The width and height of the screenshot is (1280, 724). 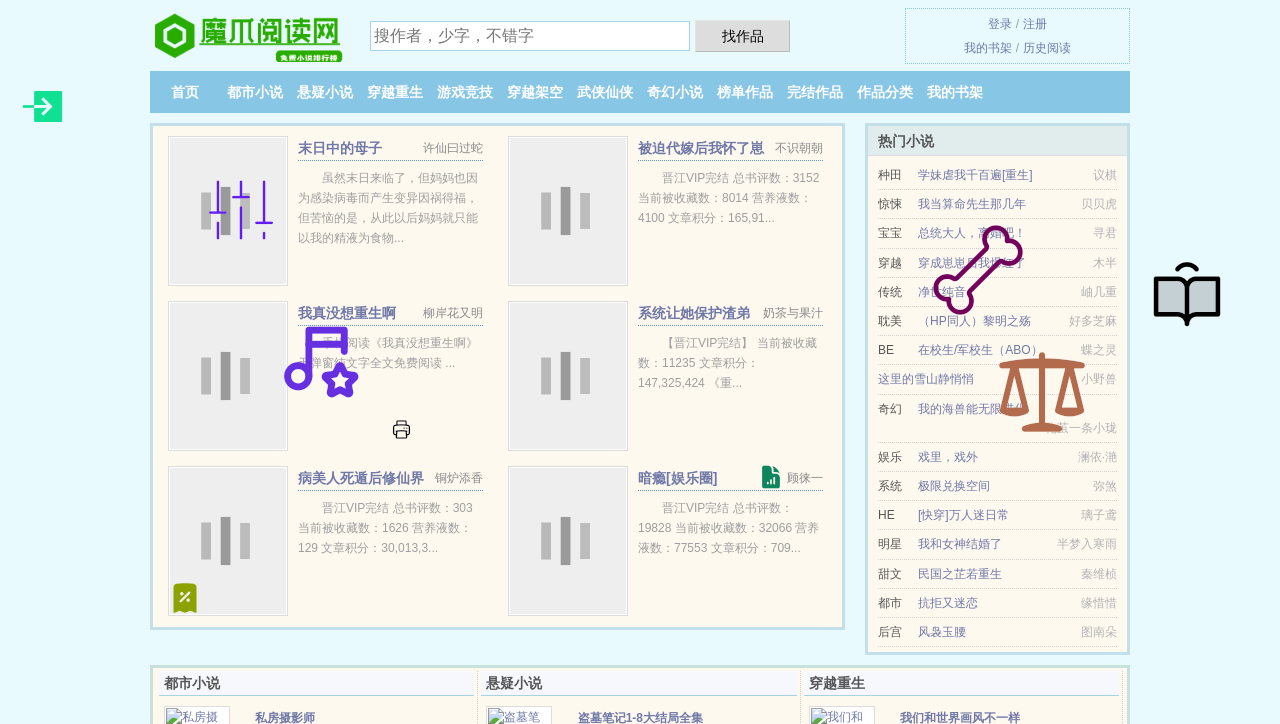 I want to click on view discount or coupon details, so click(x=185, y=598).